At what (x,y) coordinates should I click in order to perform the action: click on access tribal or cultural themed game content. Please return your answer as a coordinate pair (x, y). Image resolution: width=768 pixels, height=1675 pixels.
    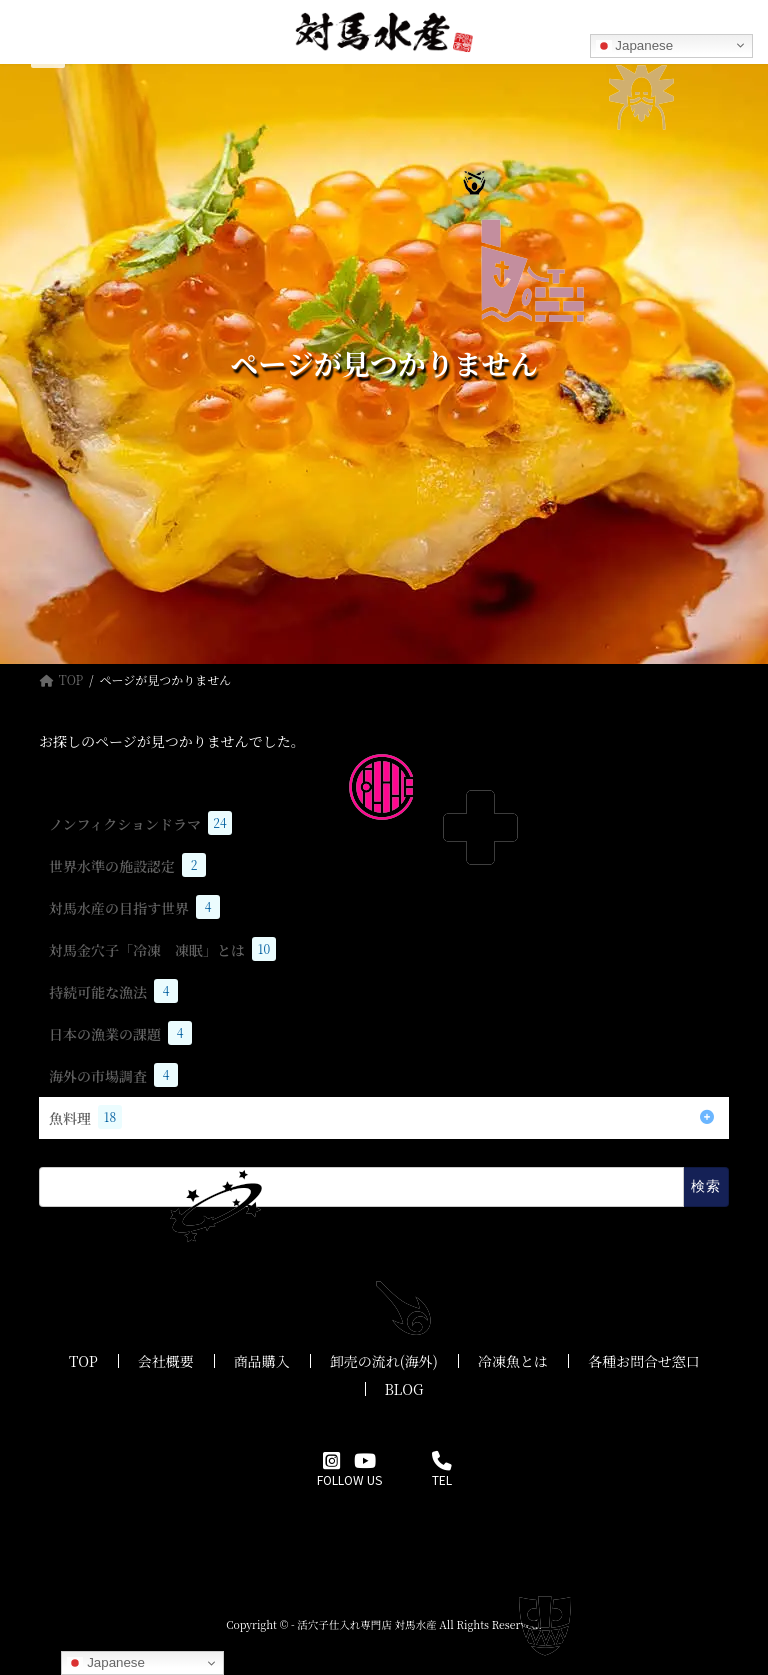
    Looking at the image, I should click on (544, 1626).